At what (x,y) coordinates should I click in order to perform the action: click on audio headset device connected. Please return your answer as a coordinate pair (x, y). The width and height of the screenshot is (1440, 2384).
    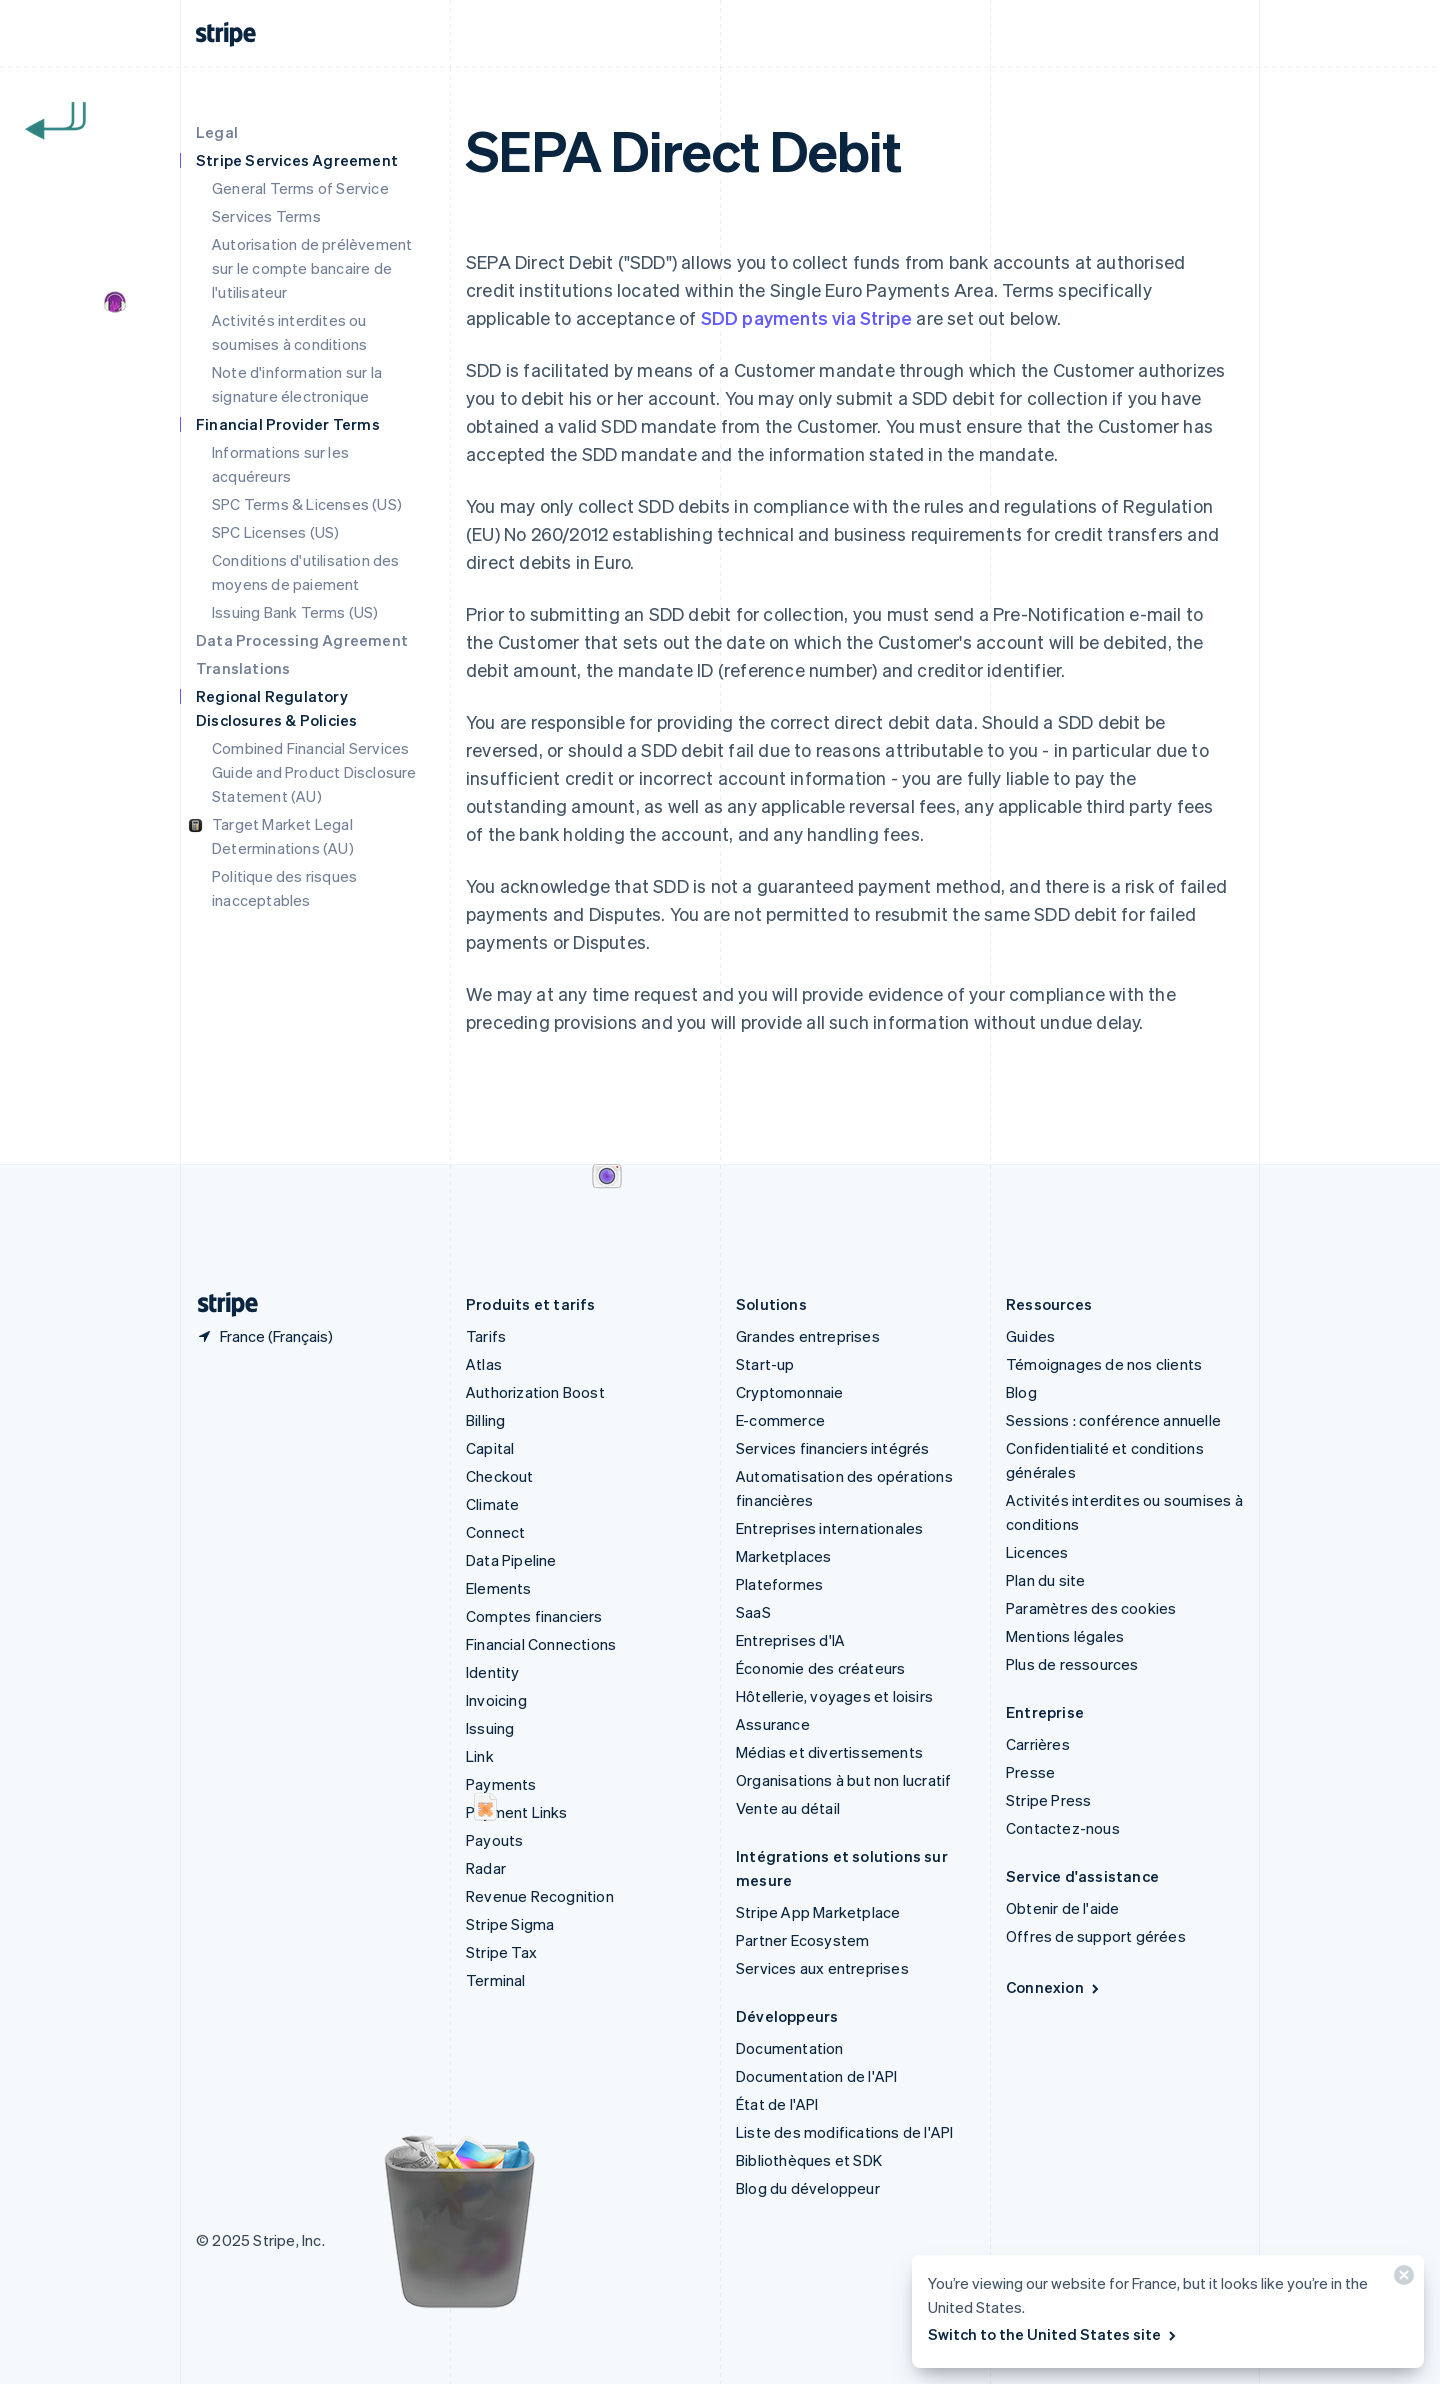
    Looking at the image, I should click on (115, 302).